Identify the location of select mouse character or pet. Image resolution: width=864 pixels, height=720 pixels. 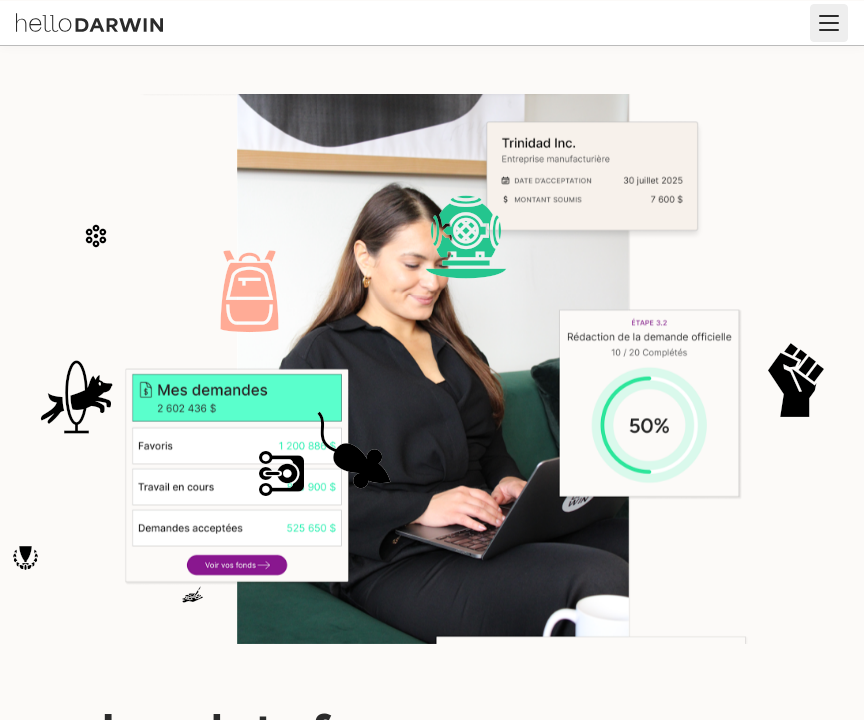
(355, 450).